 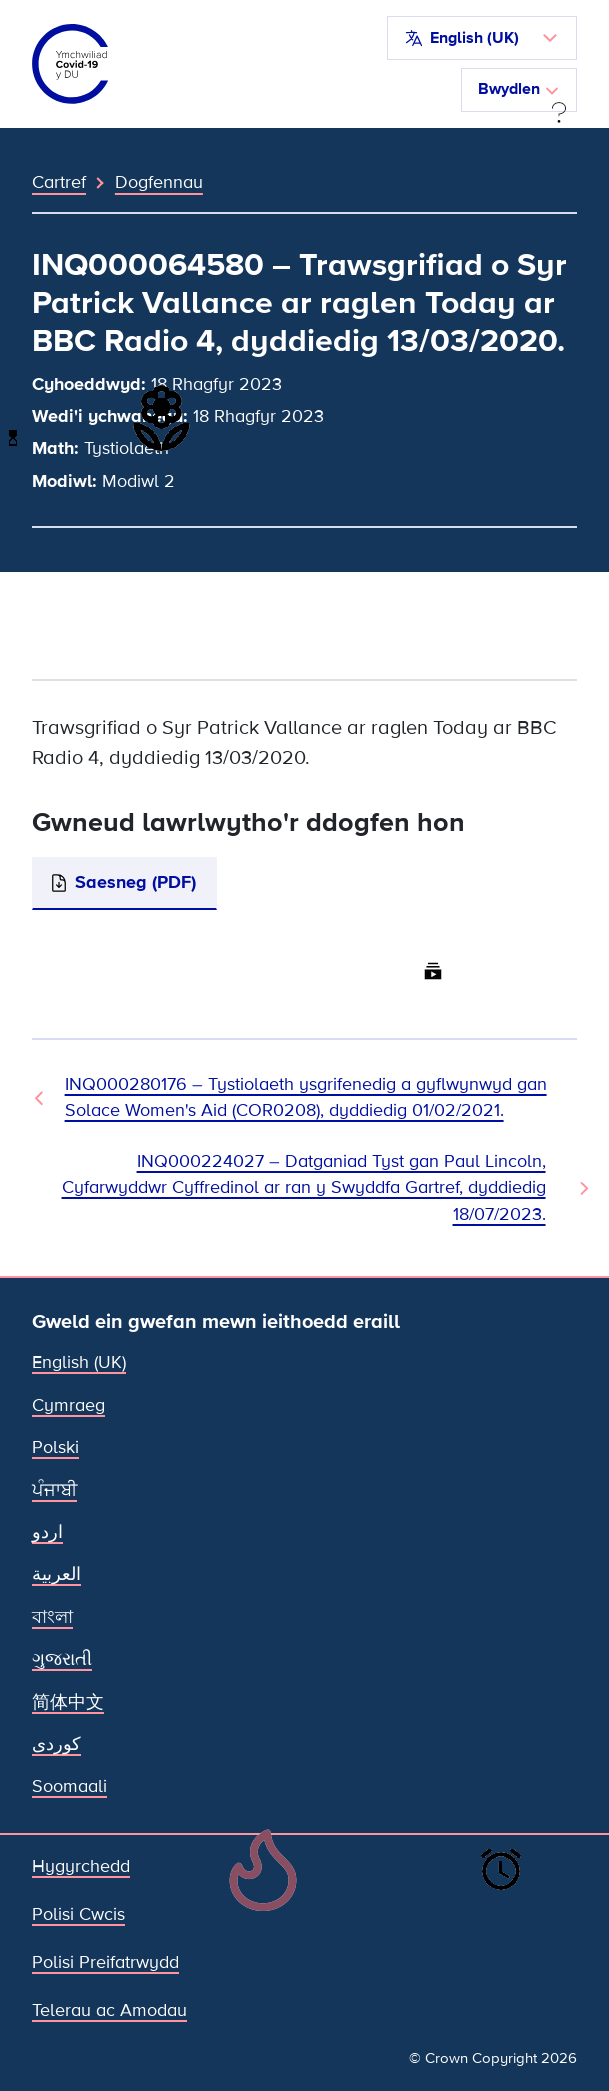 What do you see at coordinates (263, 1870) in the screenshot?
I see `view trending or hot content` at bounding box center [263, 1870].